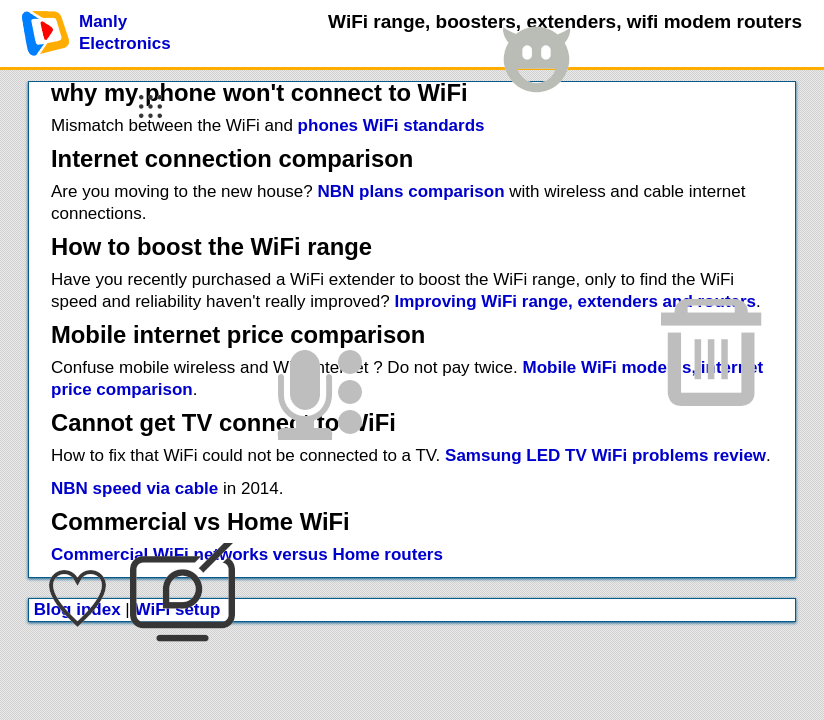 This screenshot has height=720, width=824. I want to click on add to favorites, so click(77, 598).